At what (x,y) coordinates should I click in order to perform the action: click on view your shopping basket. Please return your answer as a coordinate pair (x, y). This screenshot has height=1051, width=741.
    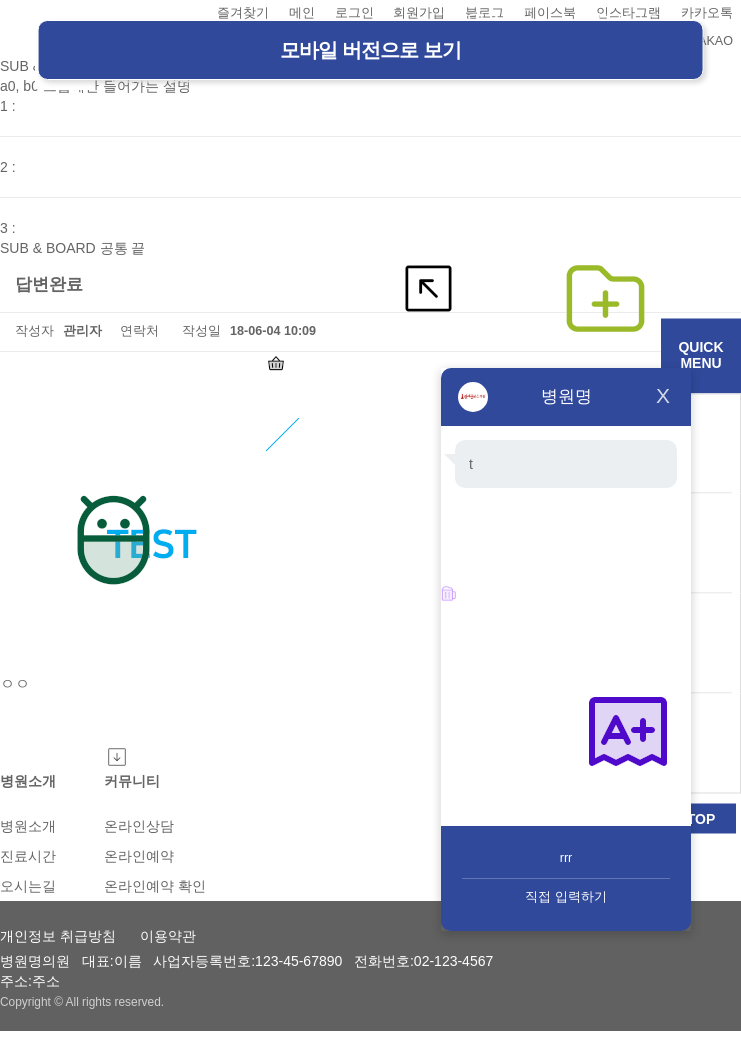
    Looking at the image, I should click on (276, 364).